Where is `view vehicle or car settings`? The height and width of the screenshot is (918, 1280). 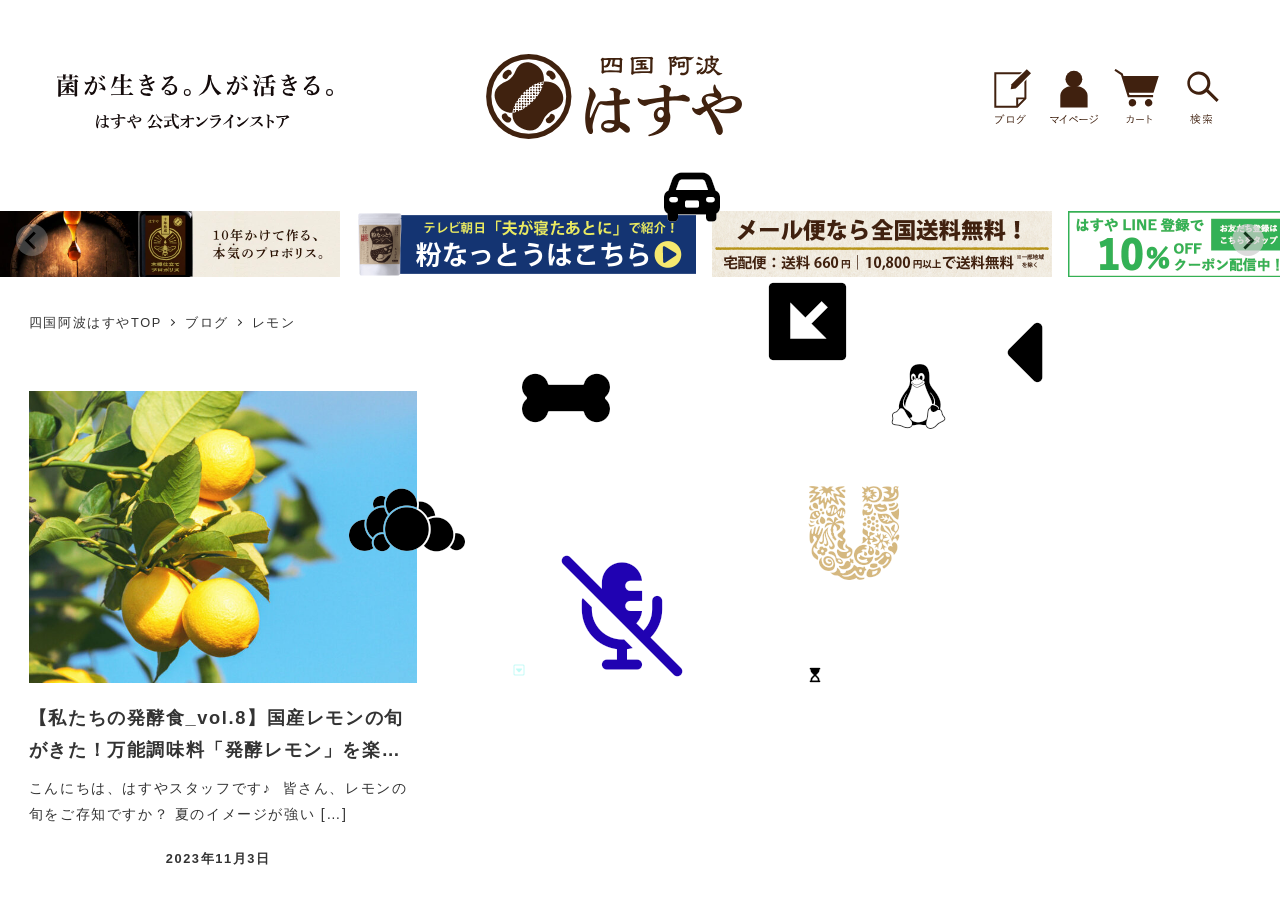
view vehicle or car settings is located at coordinates (692, 197).